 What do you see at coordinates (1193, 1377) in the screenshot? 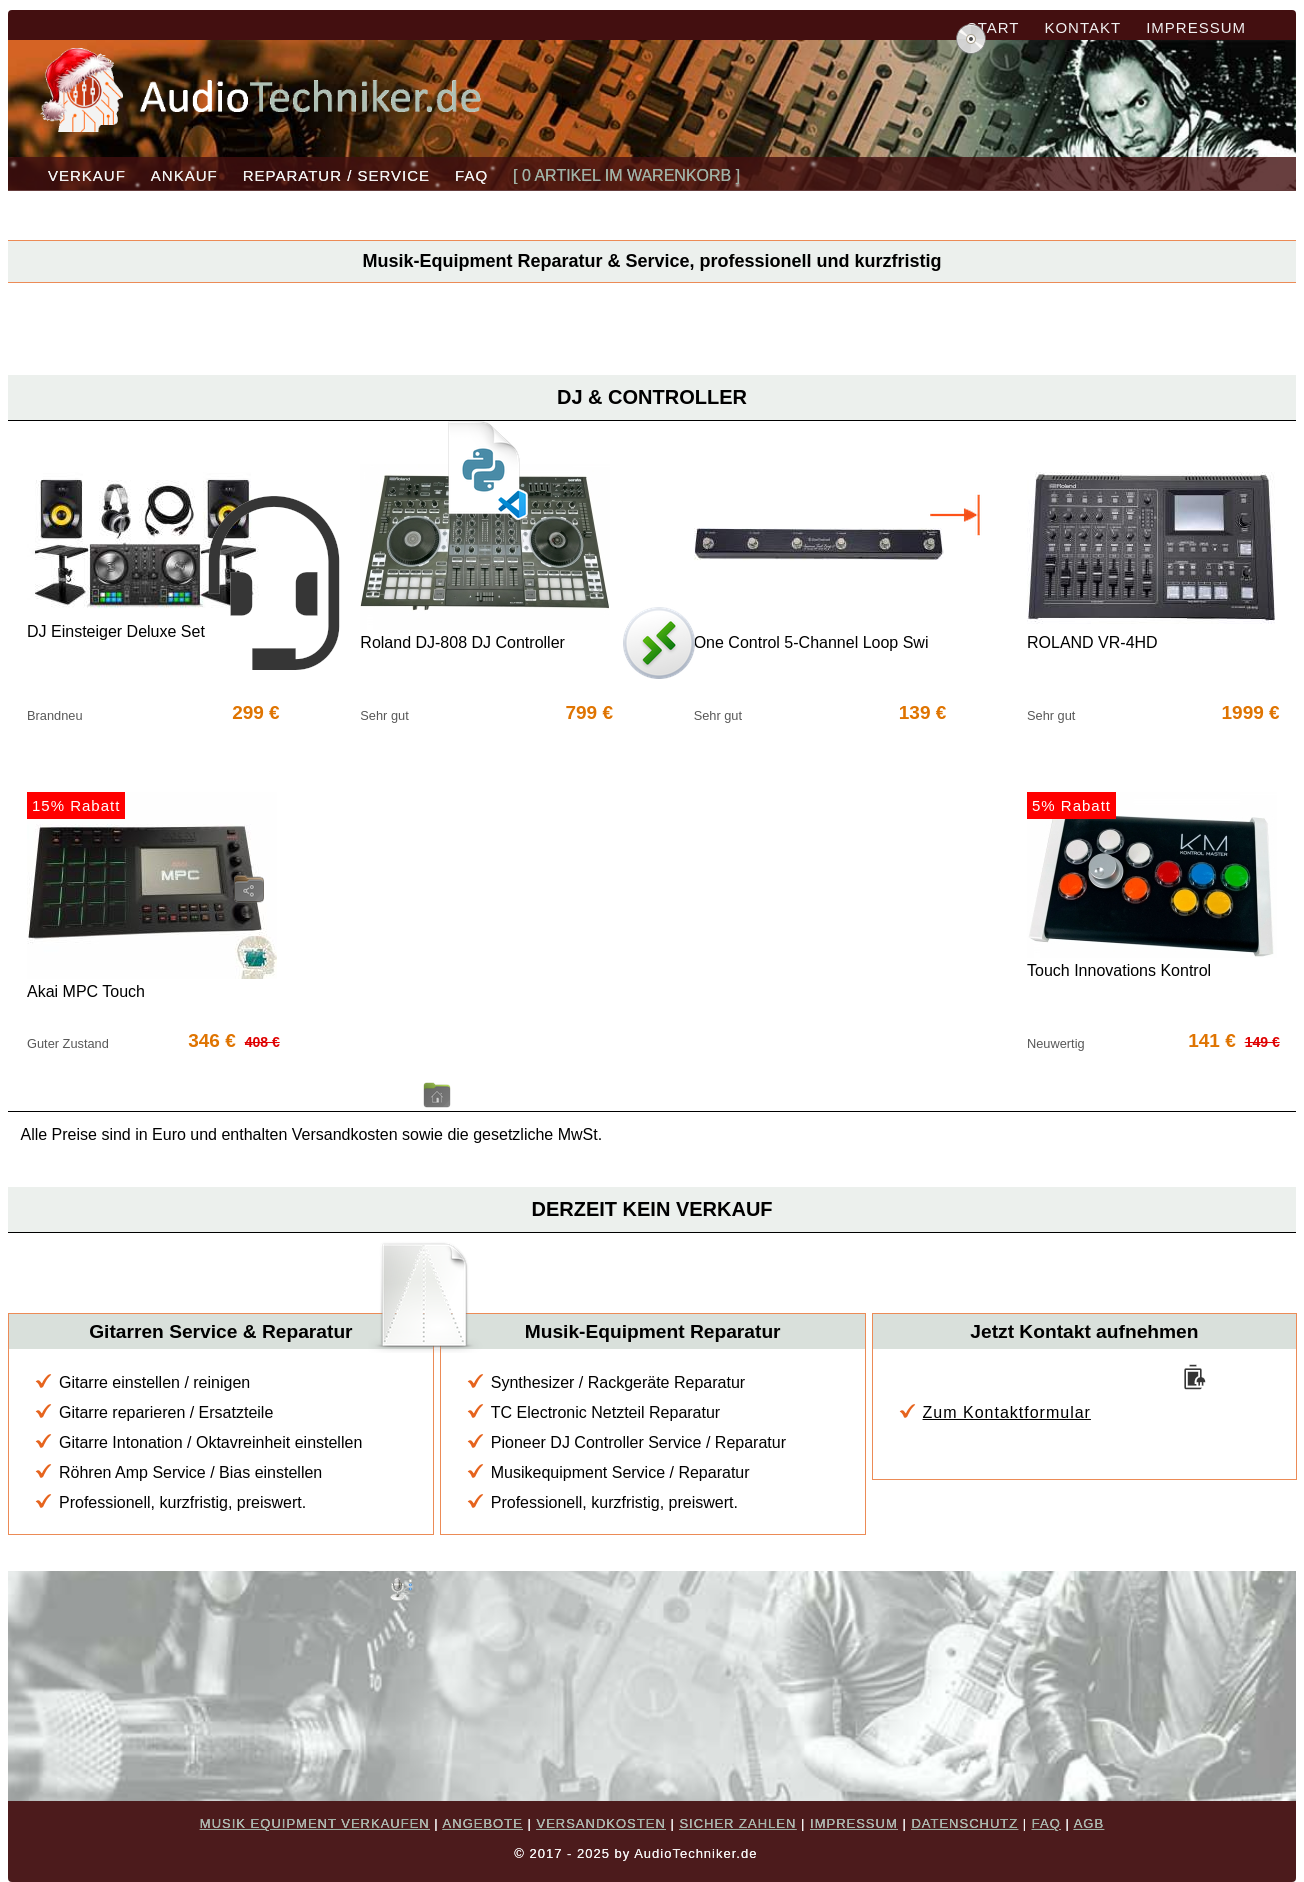
I see `view battery and power management settings` at bounding box center [1193, 1377].